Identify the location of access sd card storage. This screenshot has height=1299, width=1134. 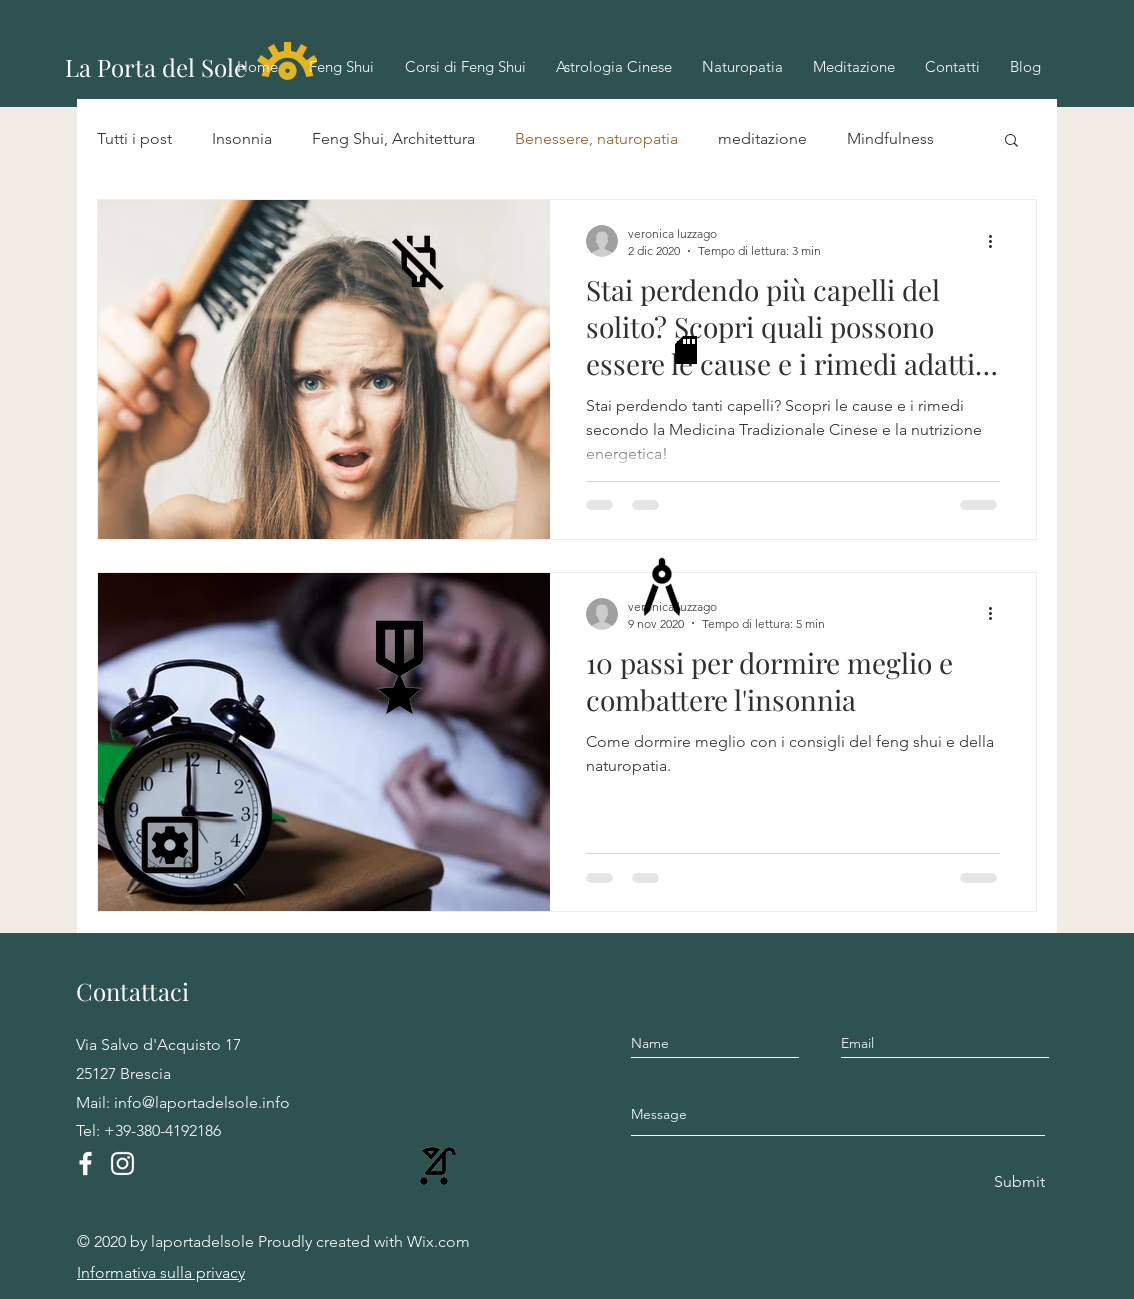
(686, 350).